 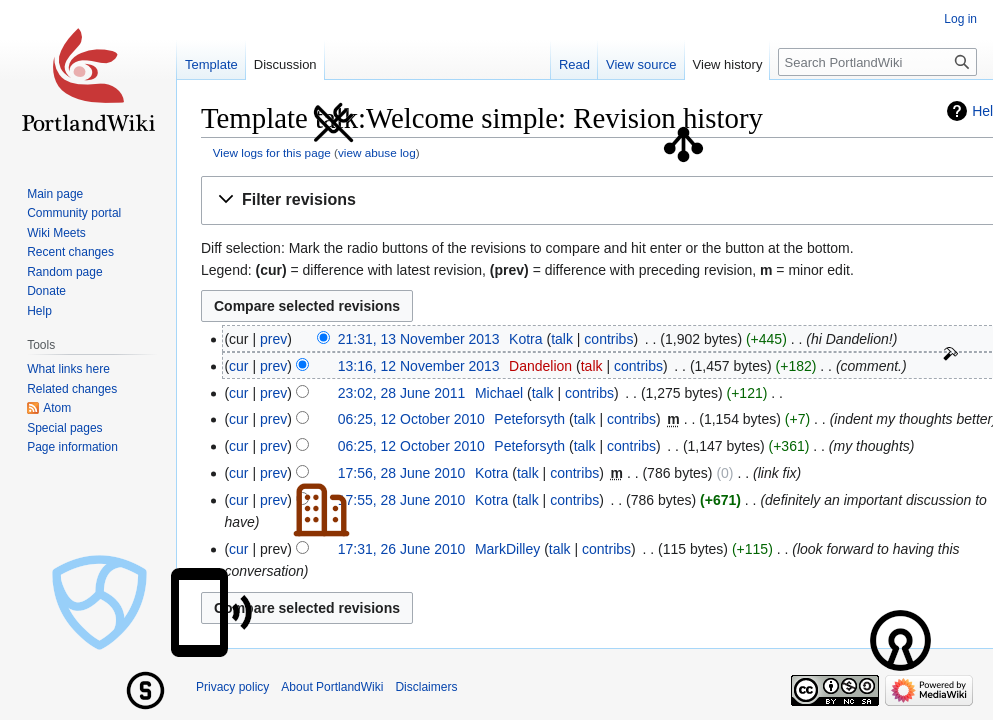 I want to click on indicates a word or item starting with "S", so click(x=145, y=690).